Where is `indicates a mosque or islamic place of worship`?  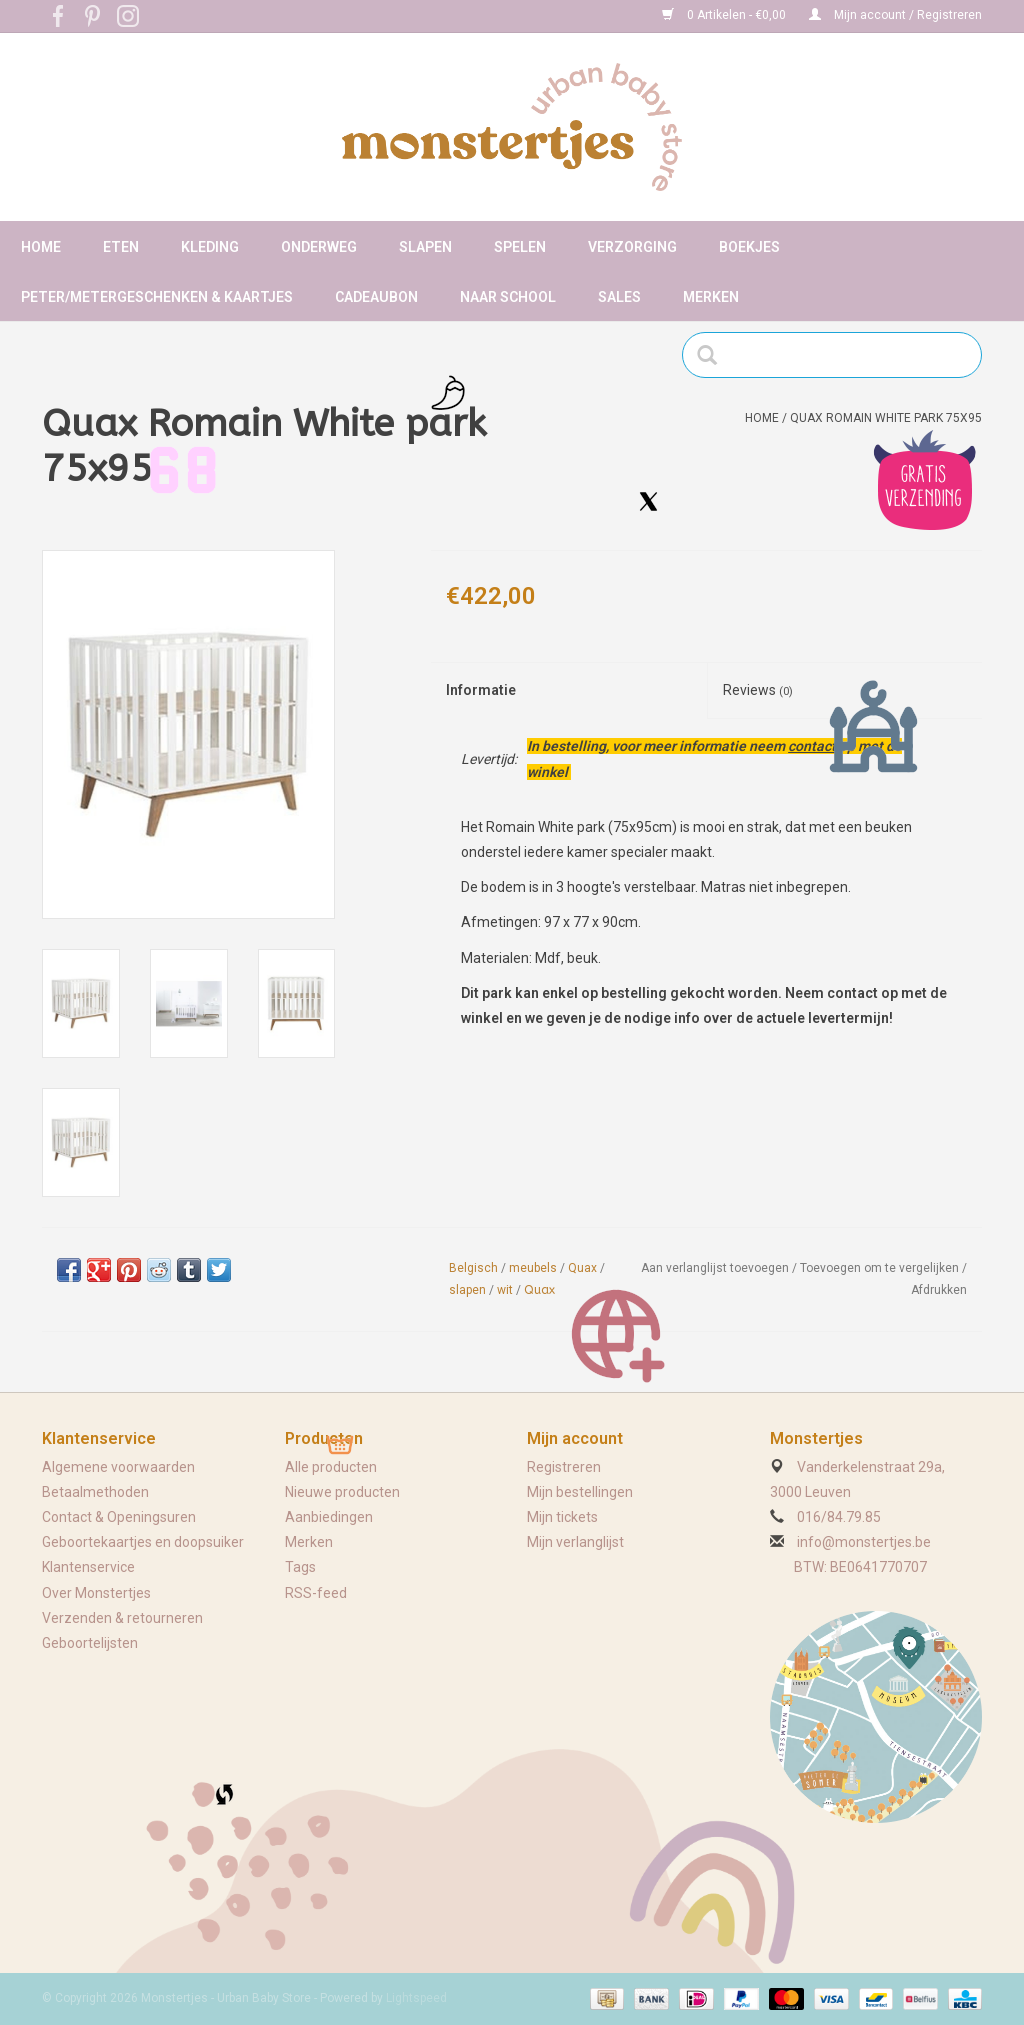
indicates a mosque or islamic place of worship is located at coordinates (873, 728).